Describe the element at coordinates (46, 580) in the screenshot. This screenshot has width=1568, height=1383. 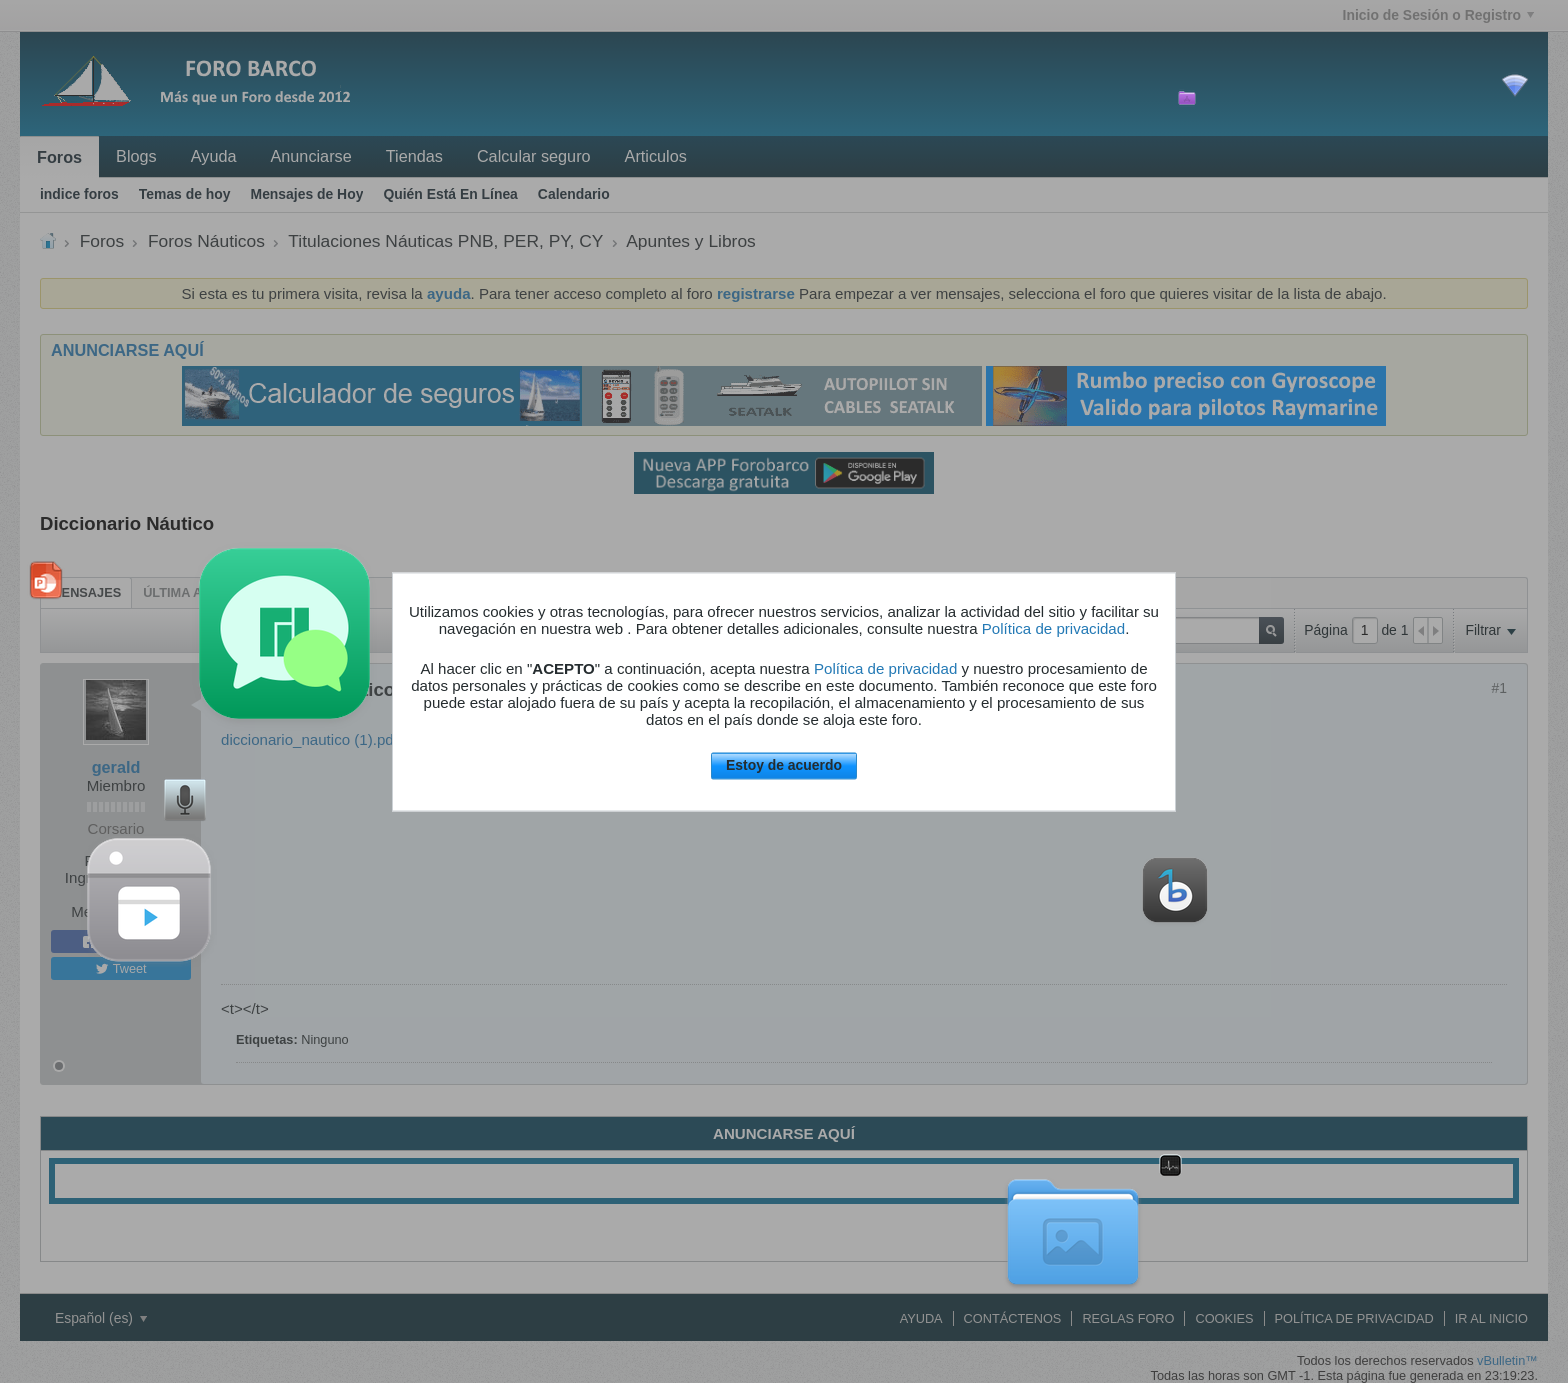
I see `a PowerPoint slideshow file` at that location.